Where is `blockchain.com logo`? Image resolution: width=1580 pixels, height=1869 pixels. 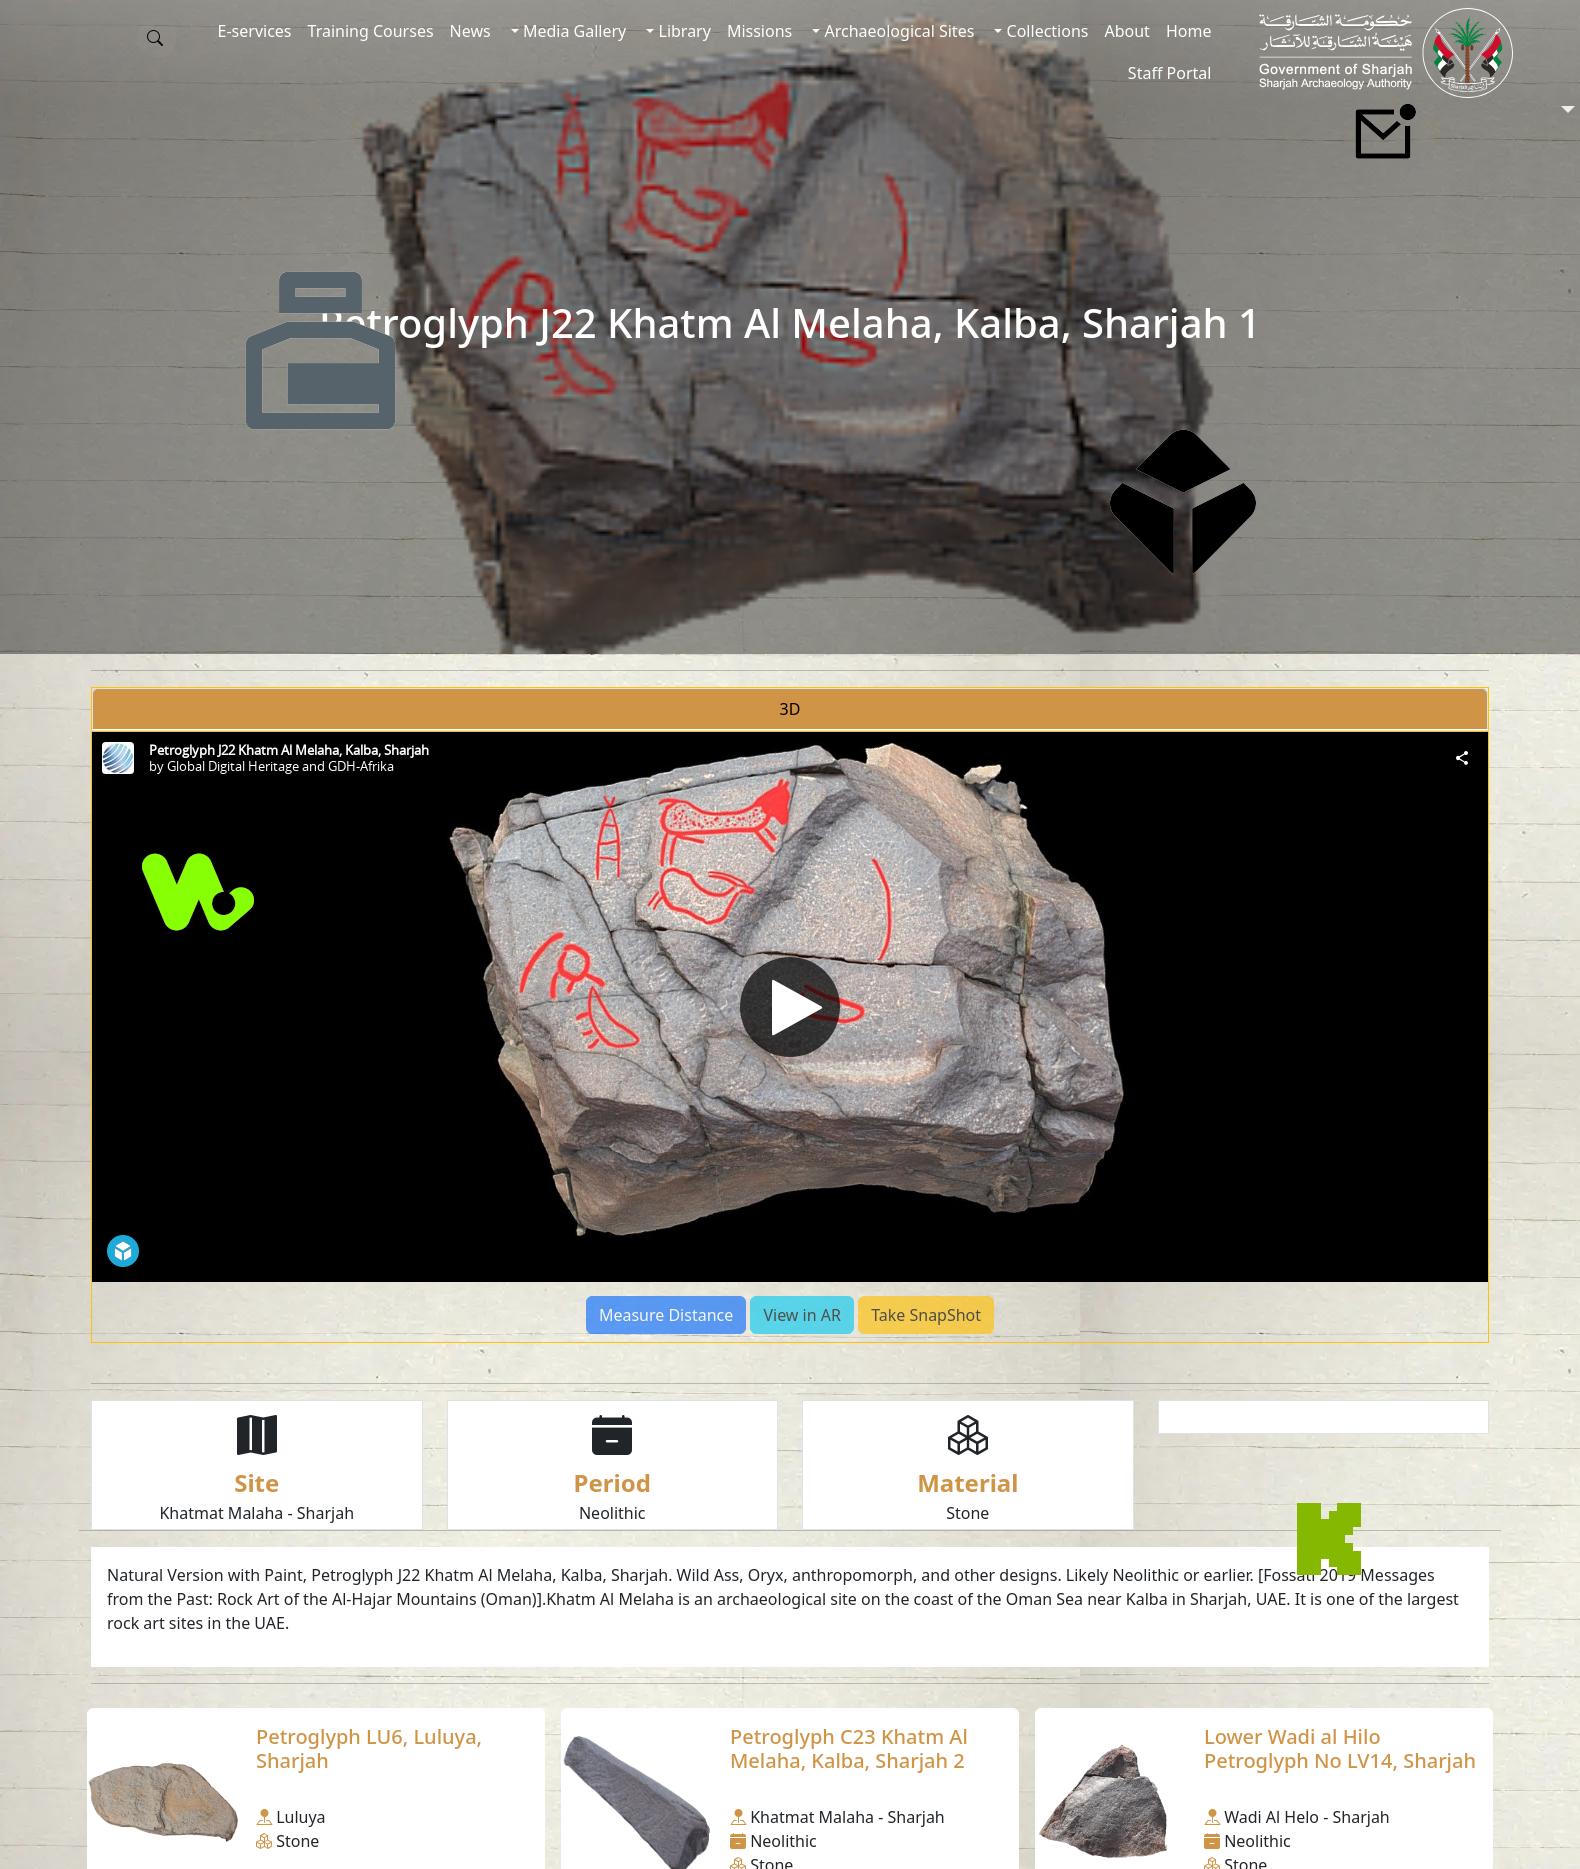
blockchain.com logo is located at coordinates (1183, 502).